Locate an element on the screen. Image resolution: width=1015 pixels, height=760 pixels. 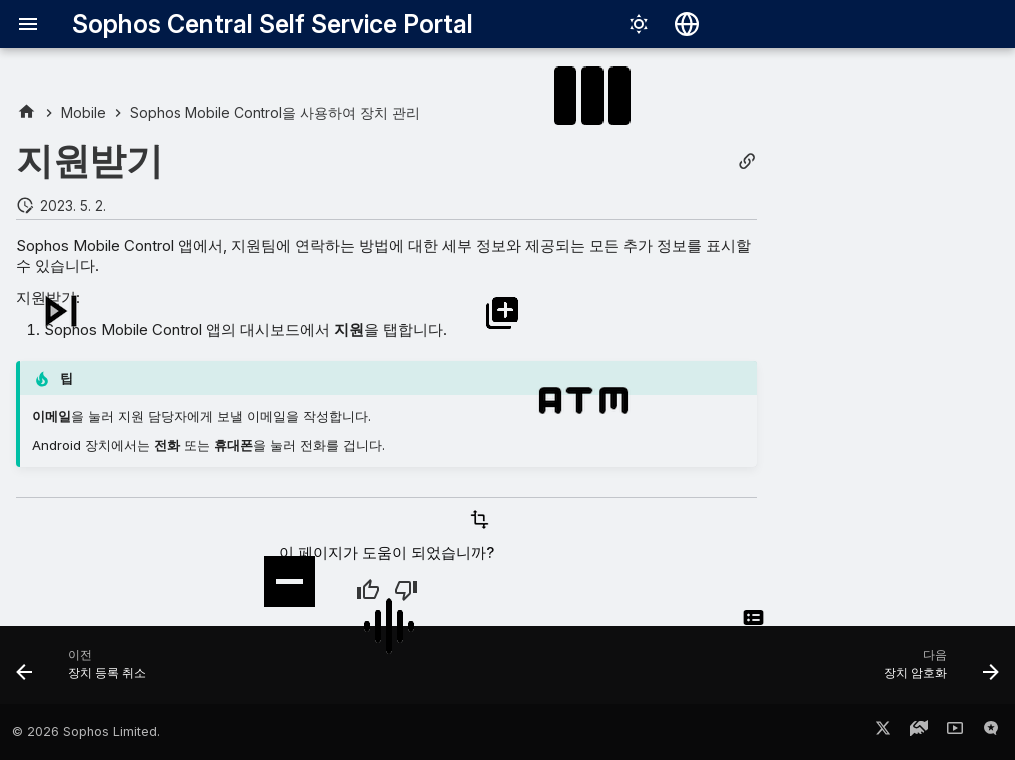
find nearby ATM locations is located at coordinates (583, 400).